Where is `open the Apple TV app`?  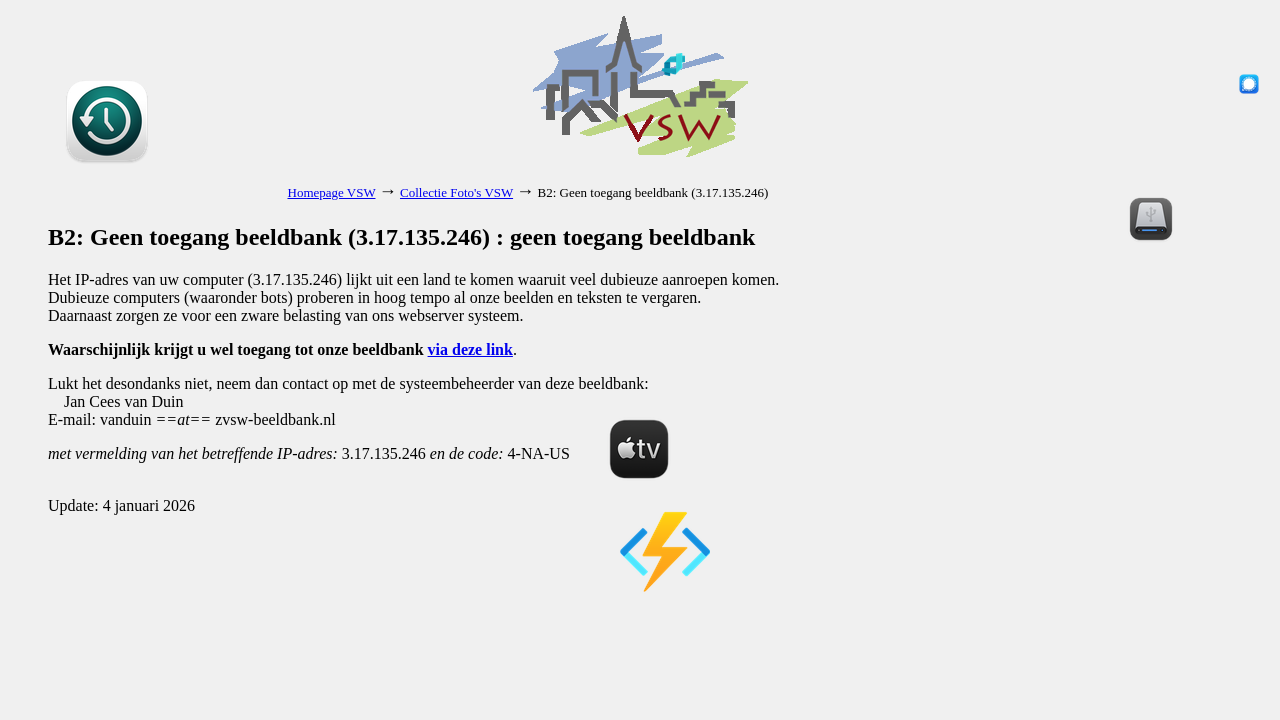
open the Apple TV app is located at coordinates (639, 449).